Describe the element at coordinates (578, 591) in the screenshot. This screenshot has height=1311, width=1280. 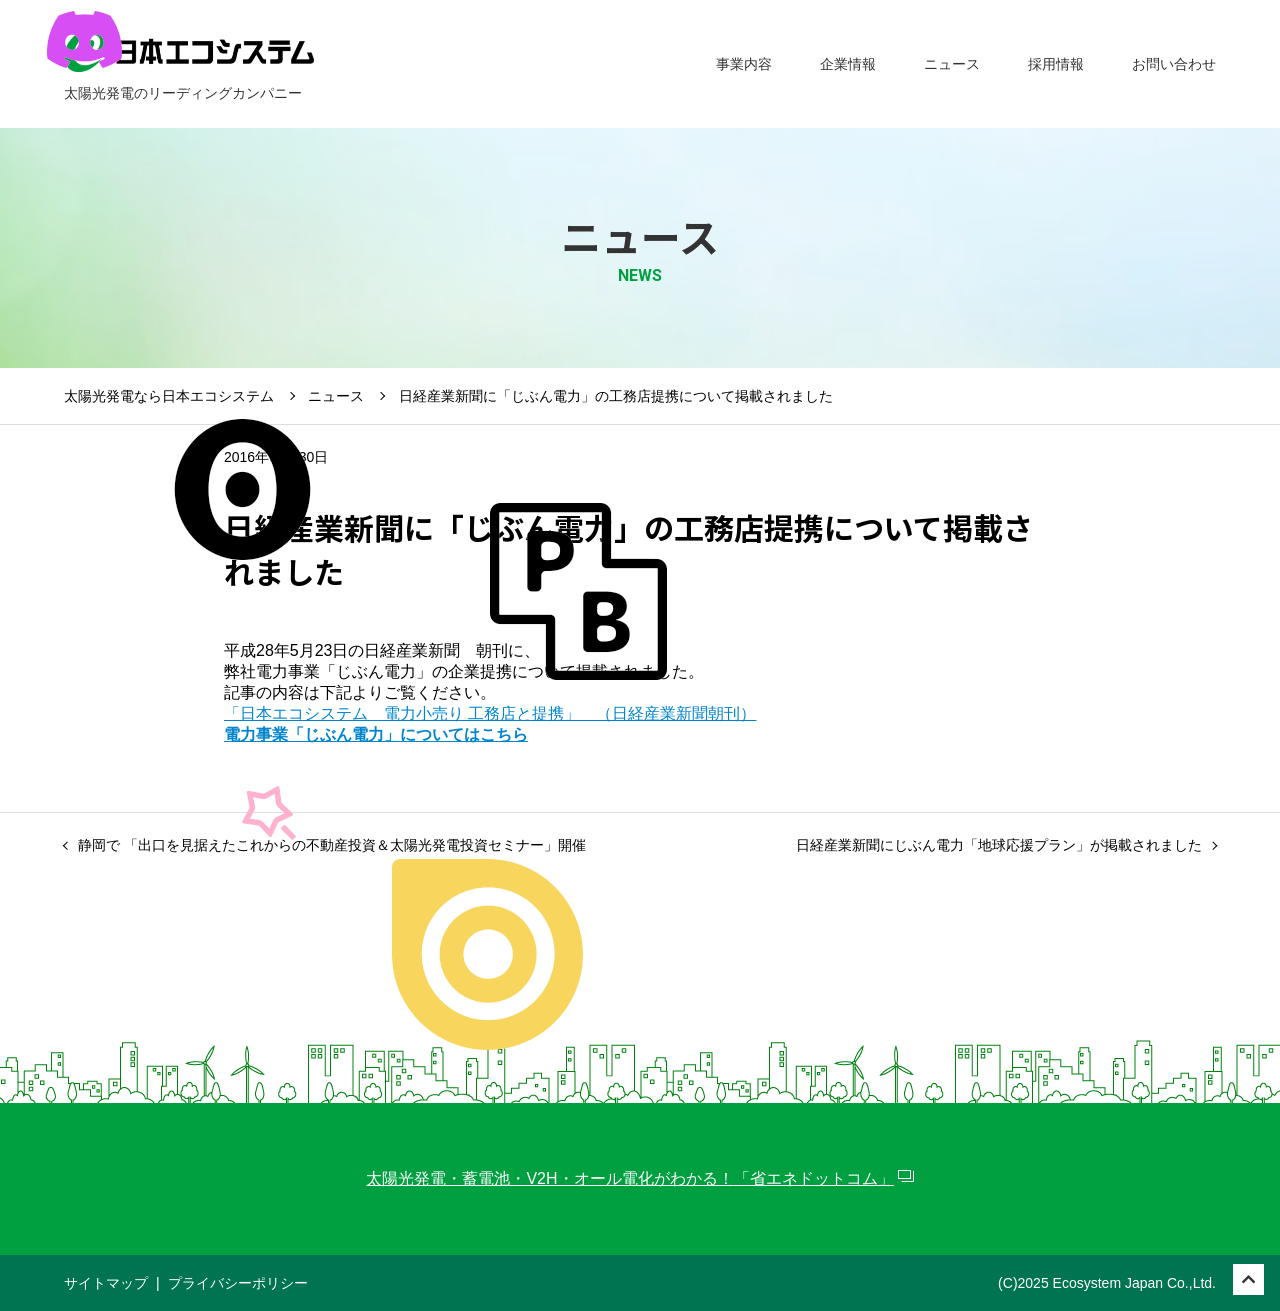
I see `pocketbase logo - open-source backend service` at that location.